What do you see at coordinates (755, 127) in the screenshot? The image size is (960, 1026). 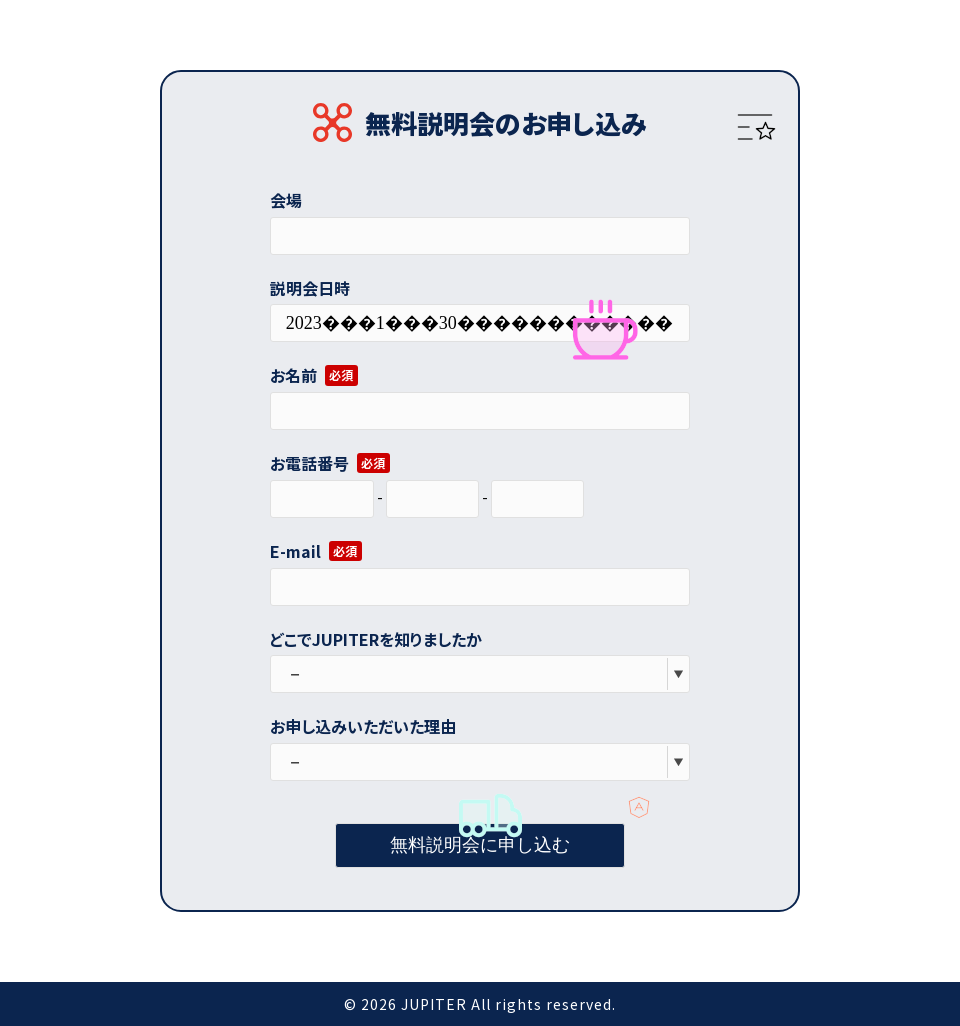 I see `view your favorites list` at bounding box center [755, 127].